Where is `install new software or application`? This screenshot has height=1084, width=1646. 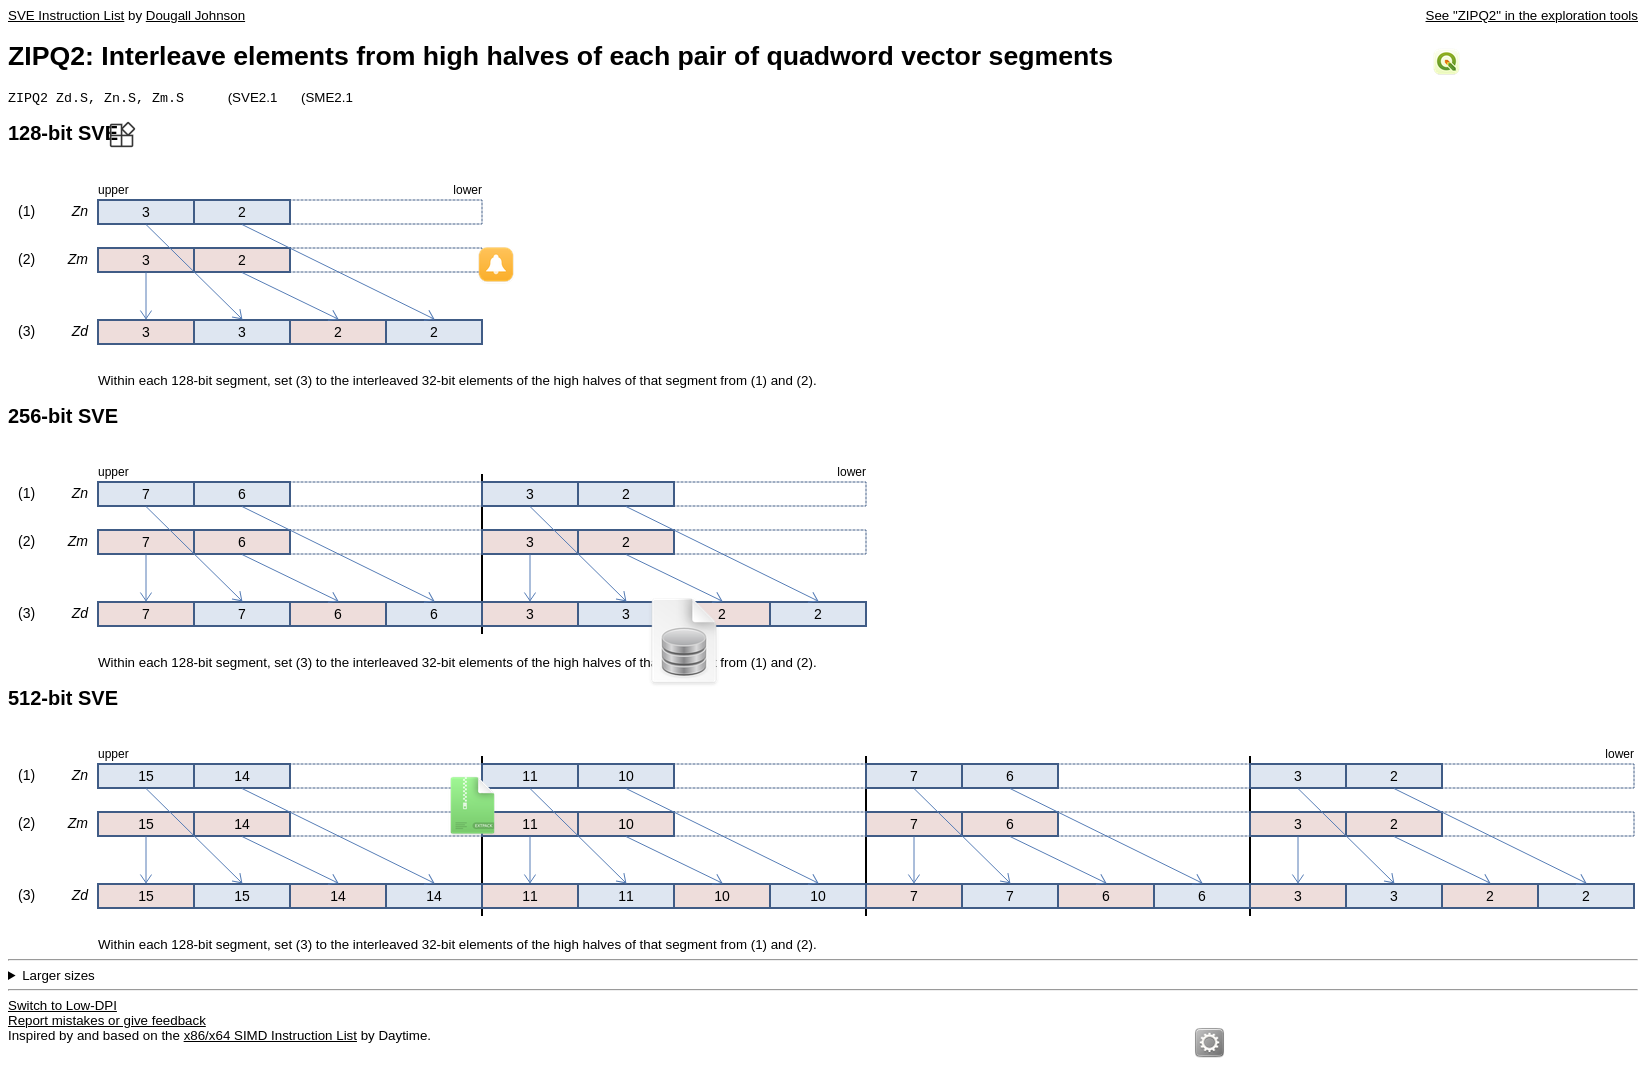 install new software or application is located at coordinates (122, 134).